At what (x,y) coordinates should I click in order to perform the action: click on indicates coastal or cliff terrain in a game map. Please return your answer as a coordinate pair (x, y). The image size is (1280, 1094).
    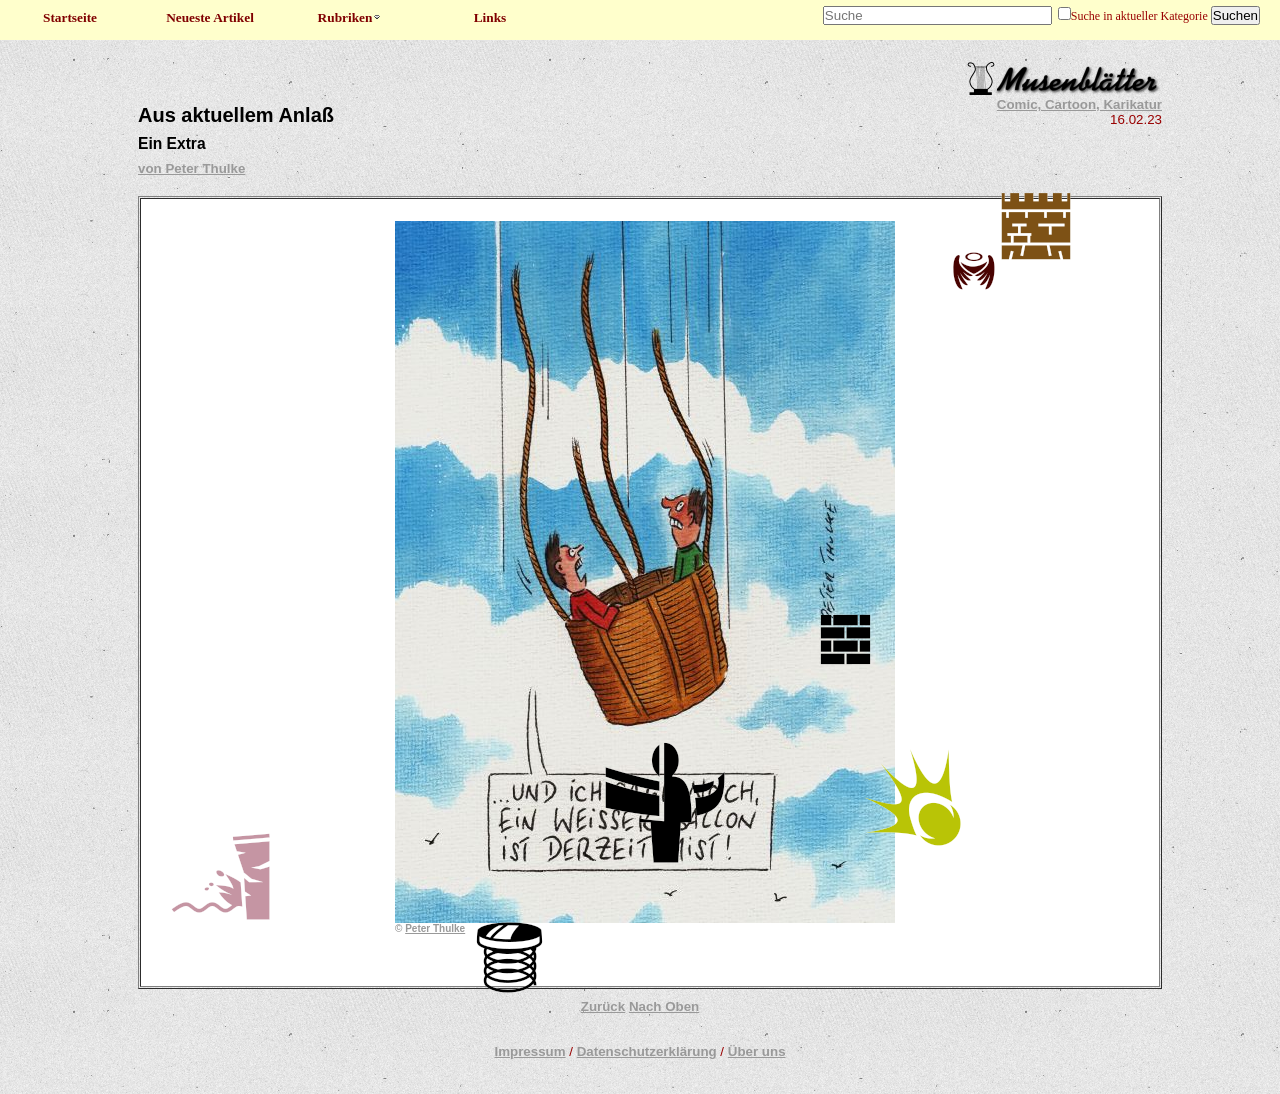
    Looking at the image, I should click on (220, 870).